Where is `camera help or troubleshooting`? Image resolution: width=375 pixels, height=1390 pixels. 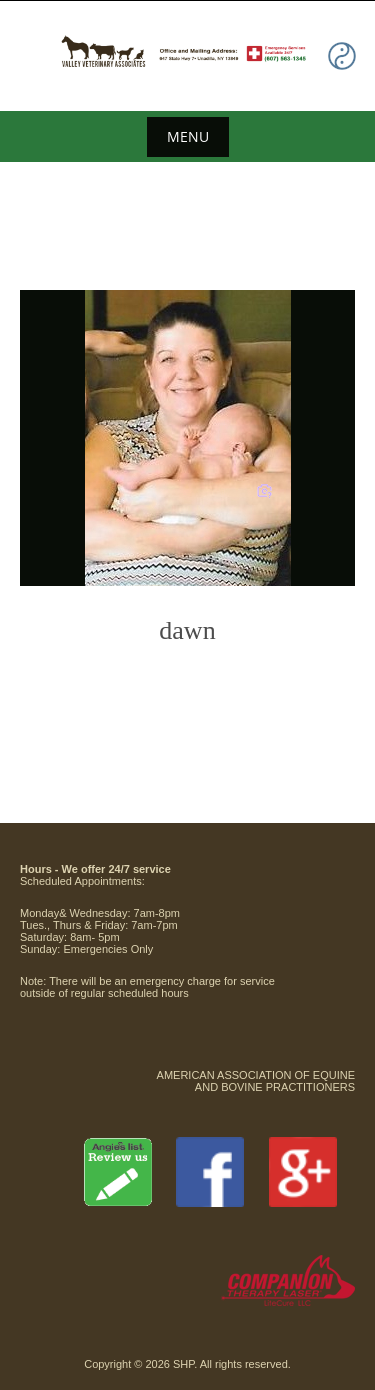 camera help or troubleshooting is located at coordinates (264, 490).